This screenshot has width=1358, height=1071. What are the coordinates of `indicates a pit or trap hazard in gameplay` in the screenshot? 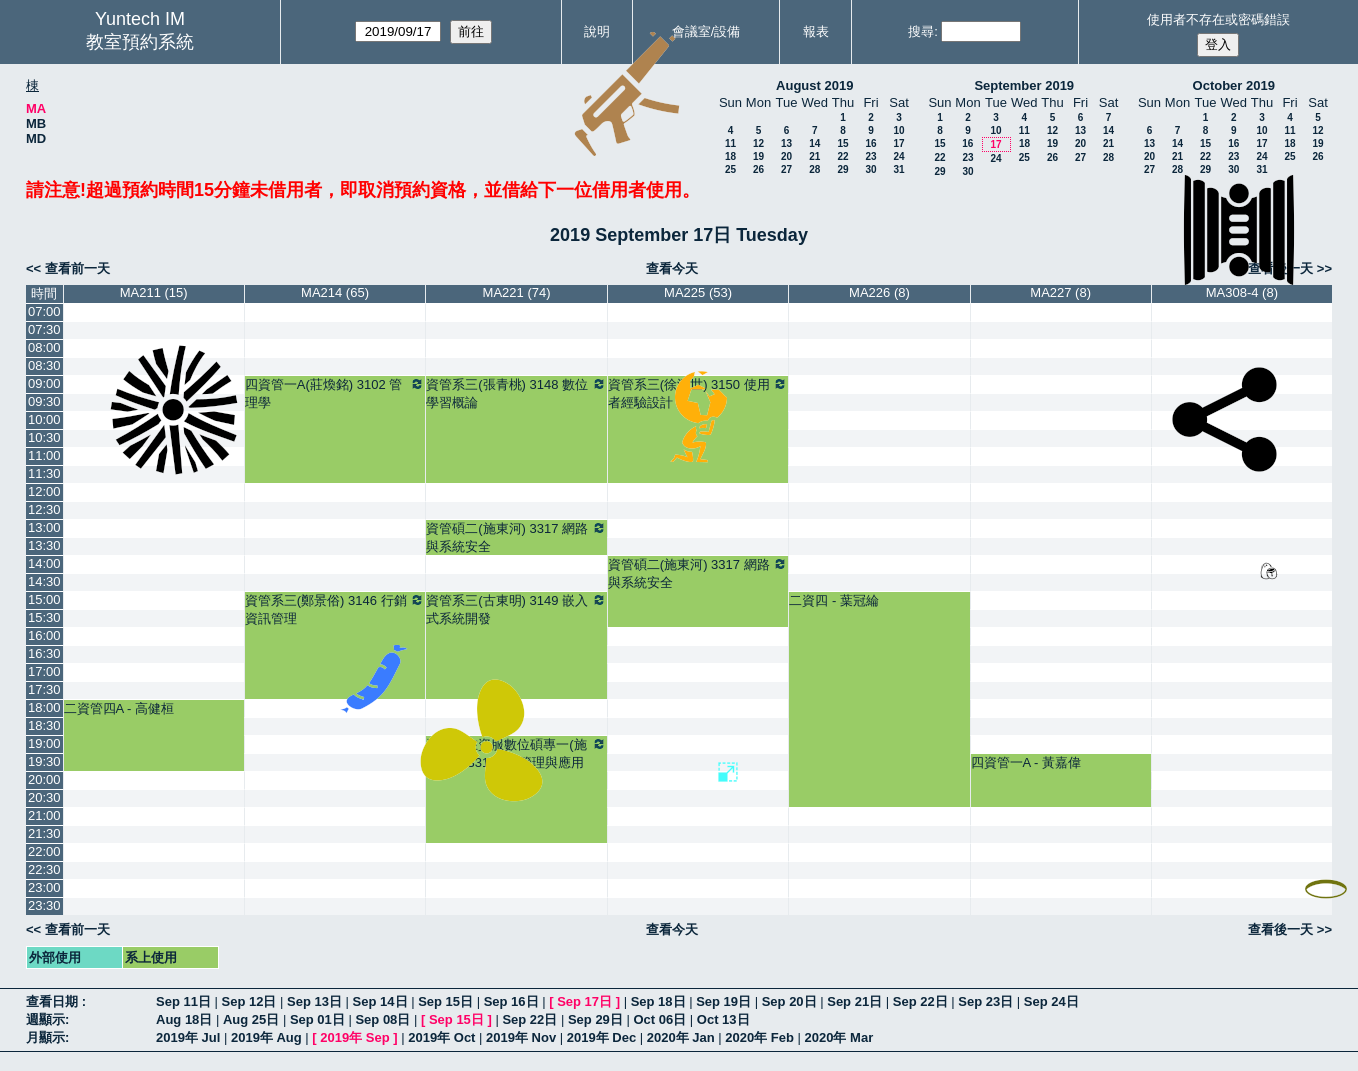 It's located at (1326, 889).